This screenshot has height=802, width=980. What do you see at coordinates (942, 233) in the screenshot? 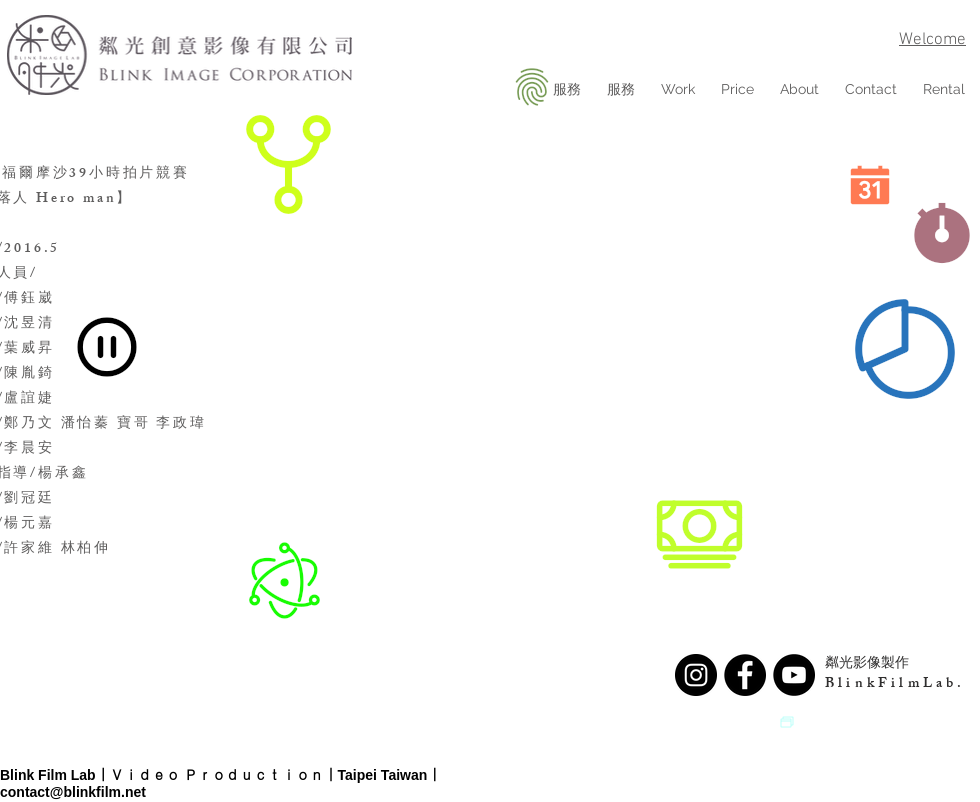
I see `start or stop a timer` at bounding box center [942, 233].